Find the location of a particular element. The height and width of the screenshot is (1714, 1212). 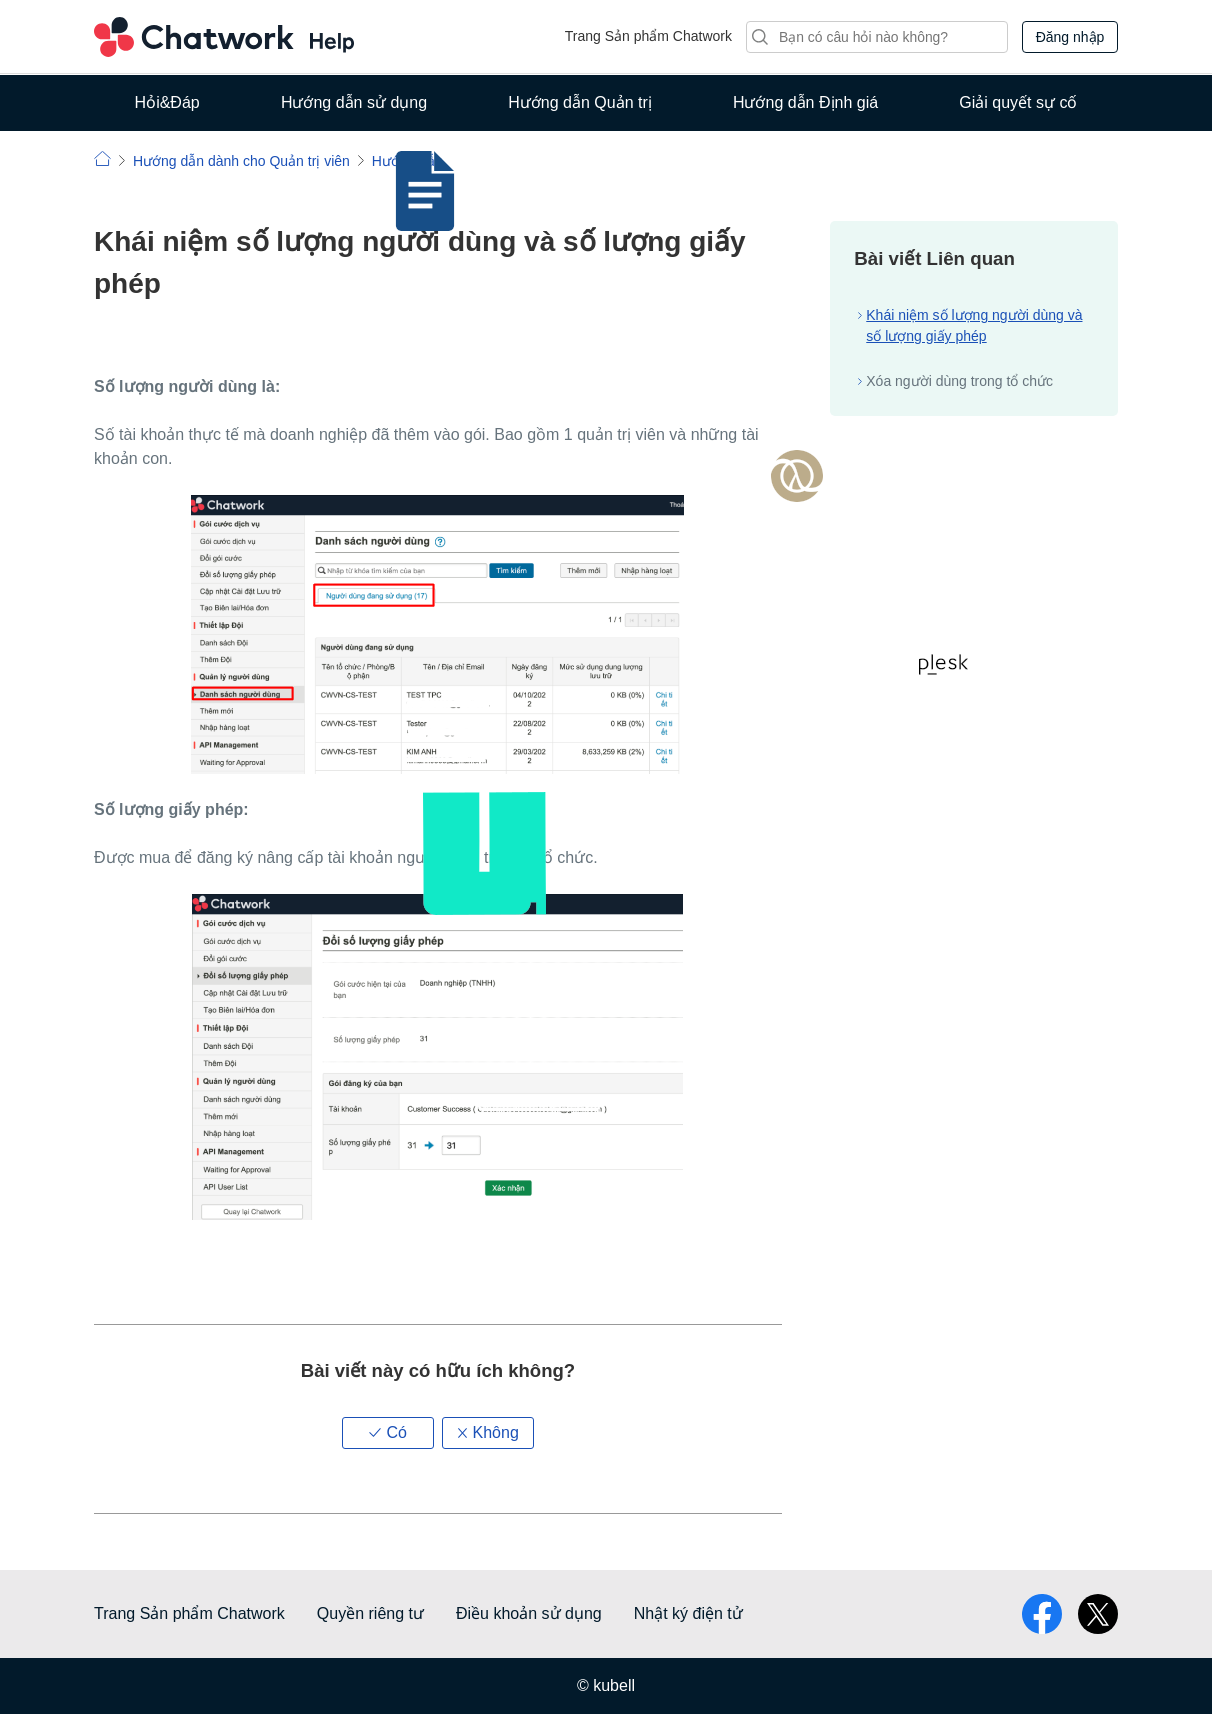

open google docs is located at coordinates (425, 191).